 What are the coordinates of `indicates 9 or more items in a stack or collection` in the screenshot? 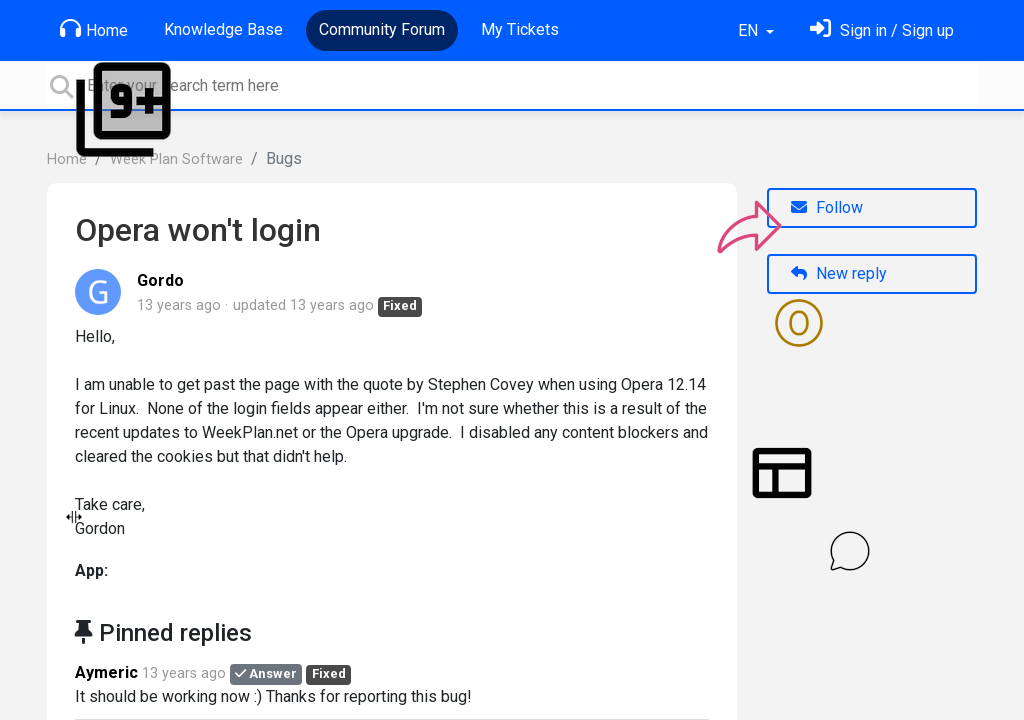 It's located at (123, 109).